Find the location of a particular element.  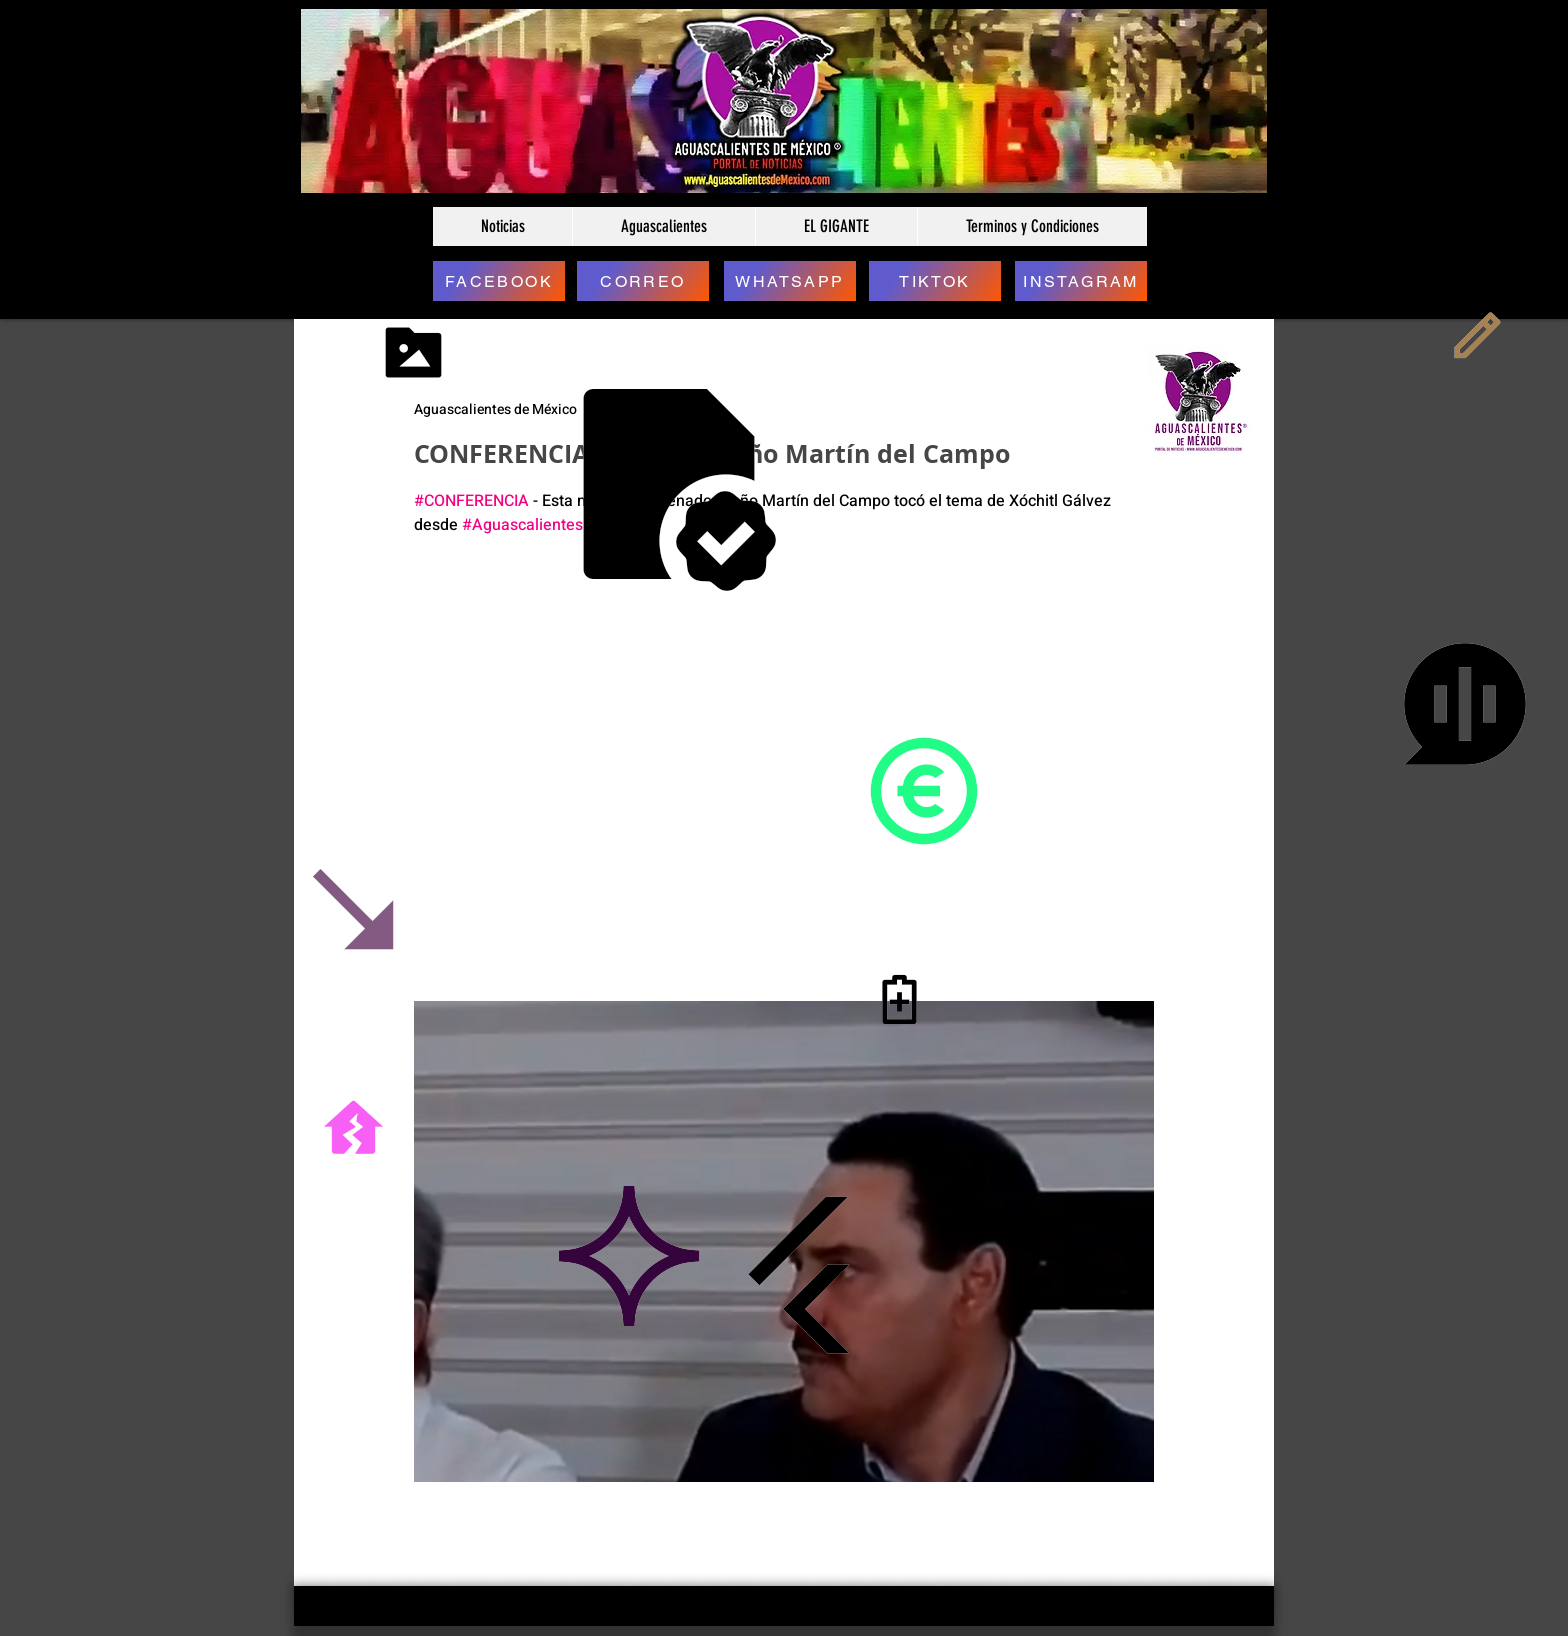

view verified contract or document is located at coordinates (669, 484).